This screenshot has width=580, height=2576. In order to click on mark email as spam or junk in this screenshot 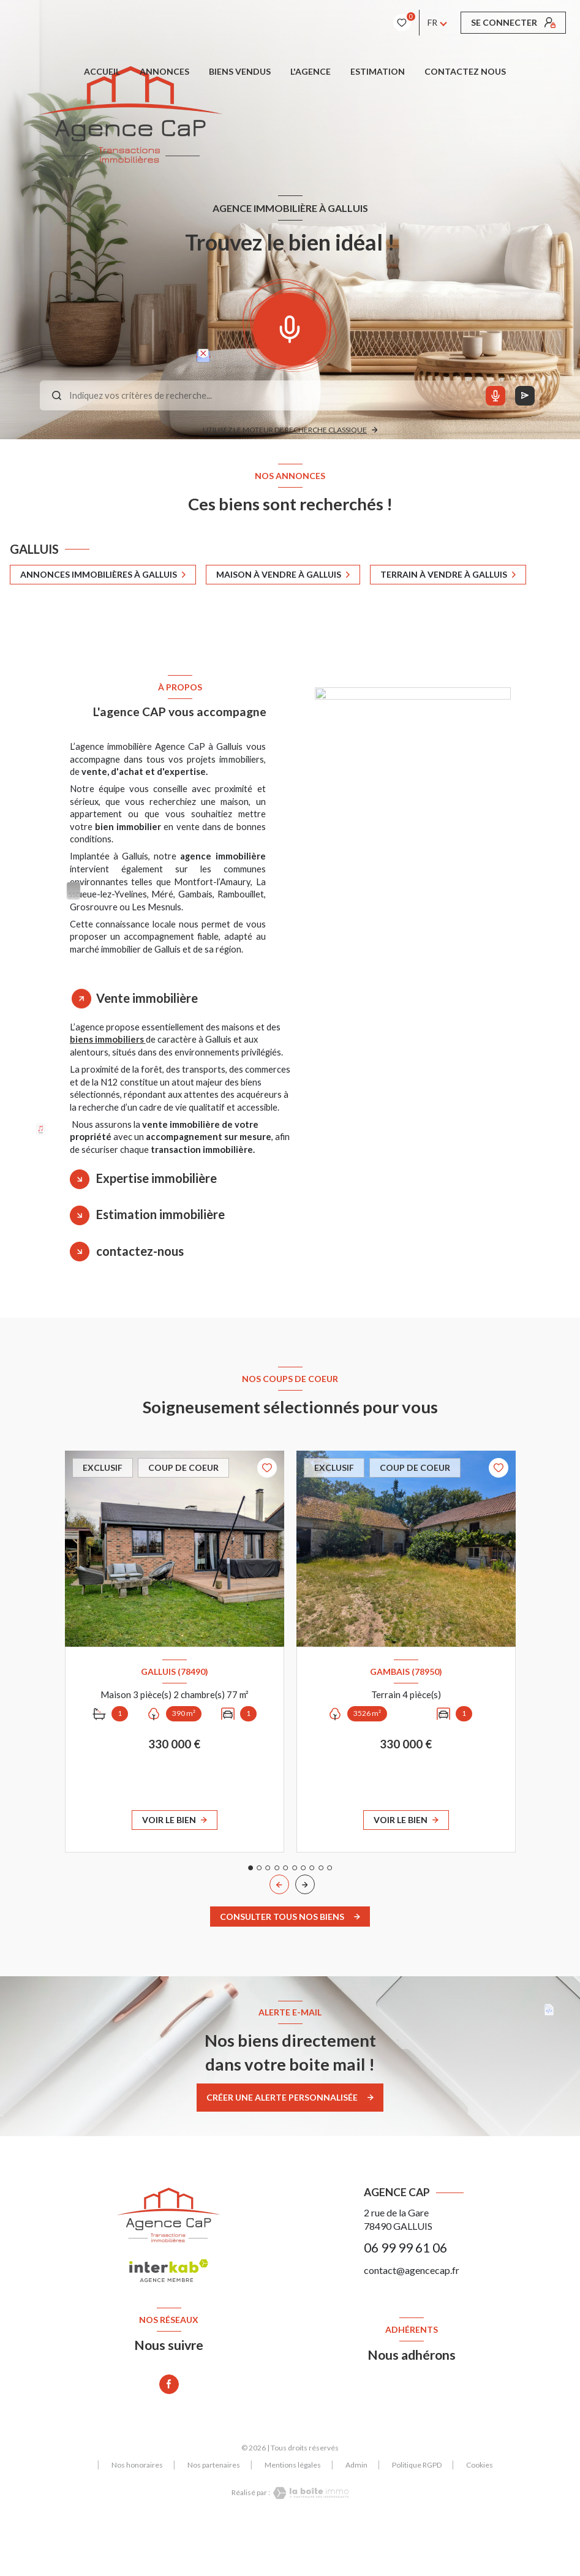, I will do `click(203, 356)`.